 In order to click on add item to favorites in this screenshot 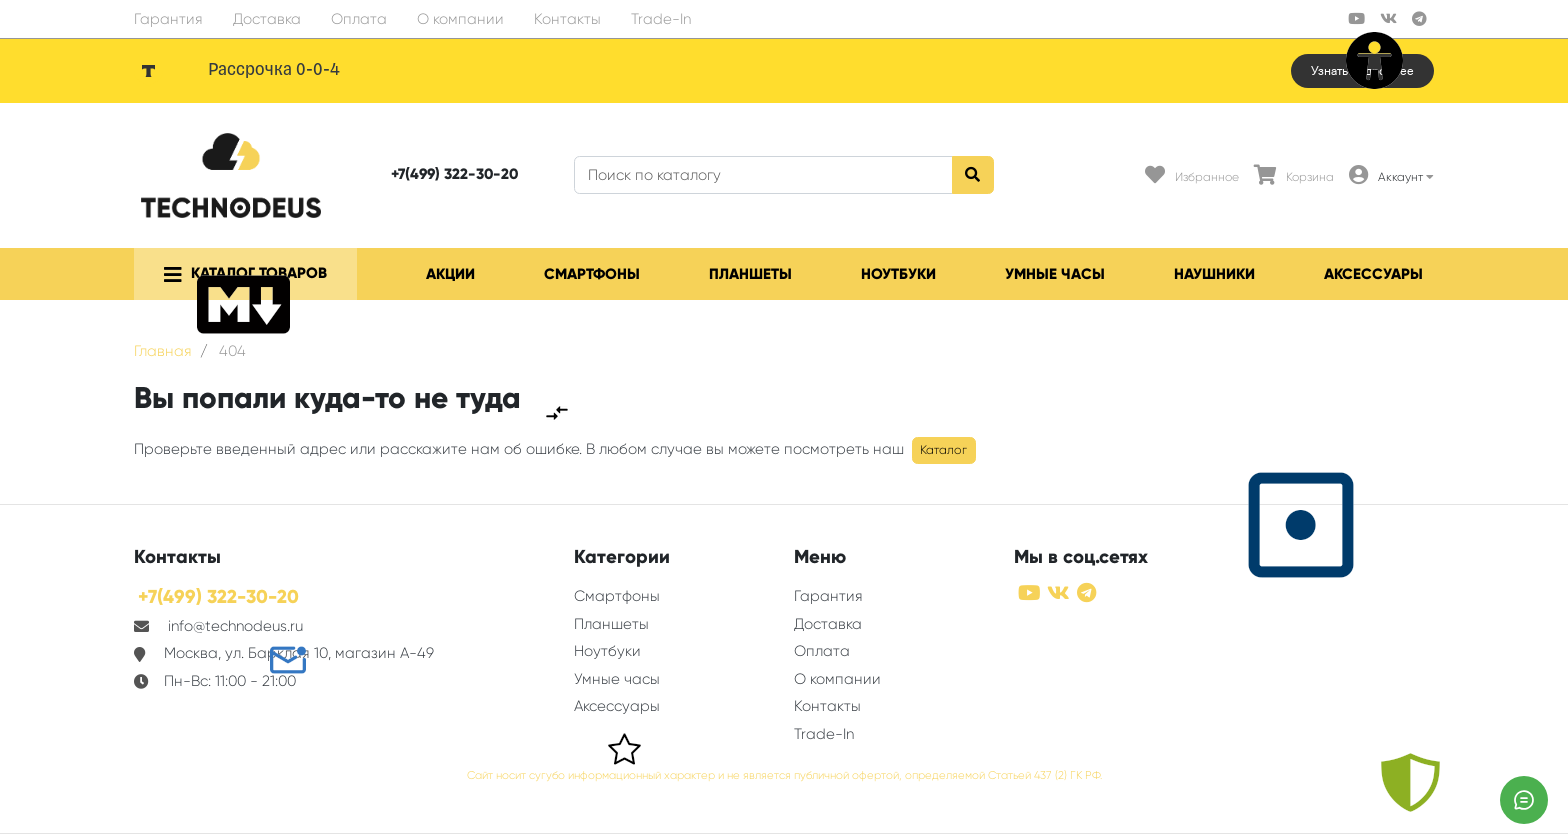, I will do `click(624, 750)`.